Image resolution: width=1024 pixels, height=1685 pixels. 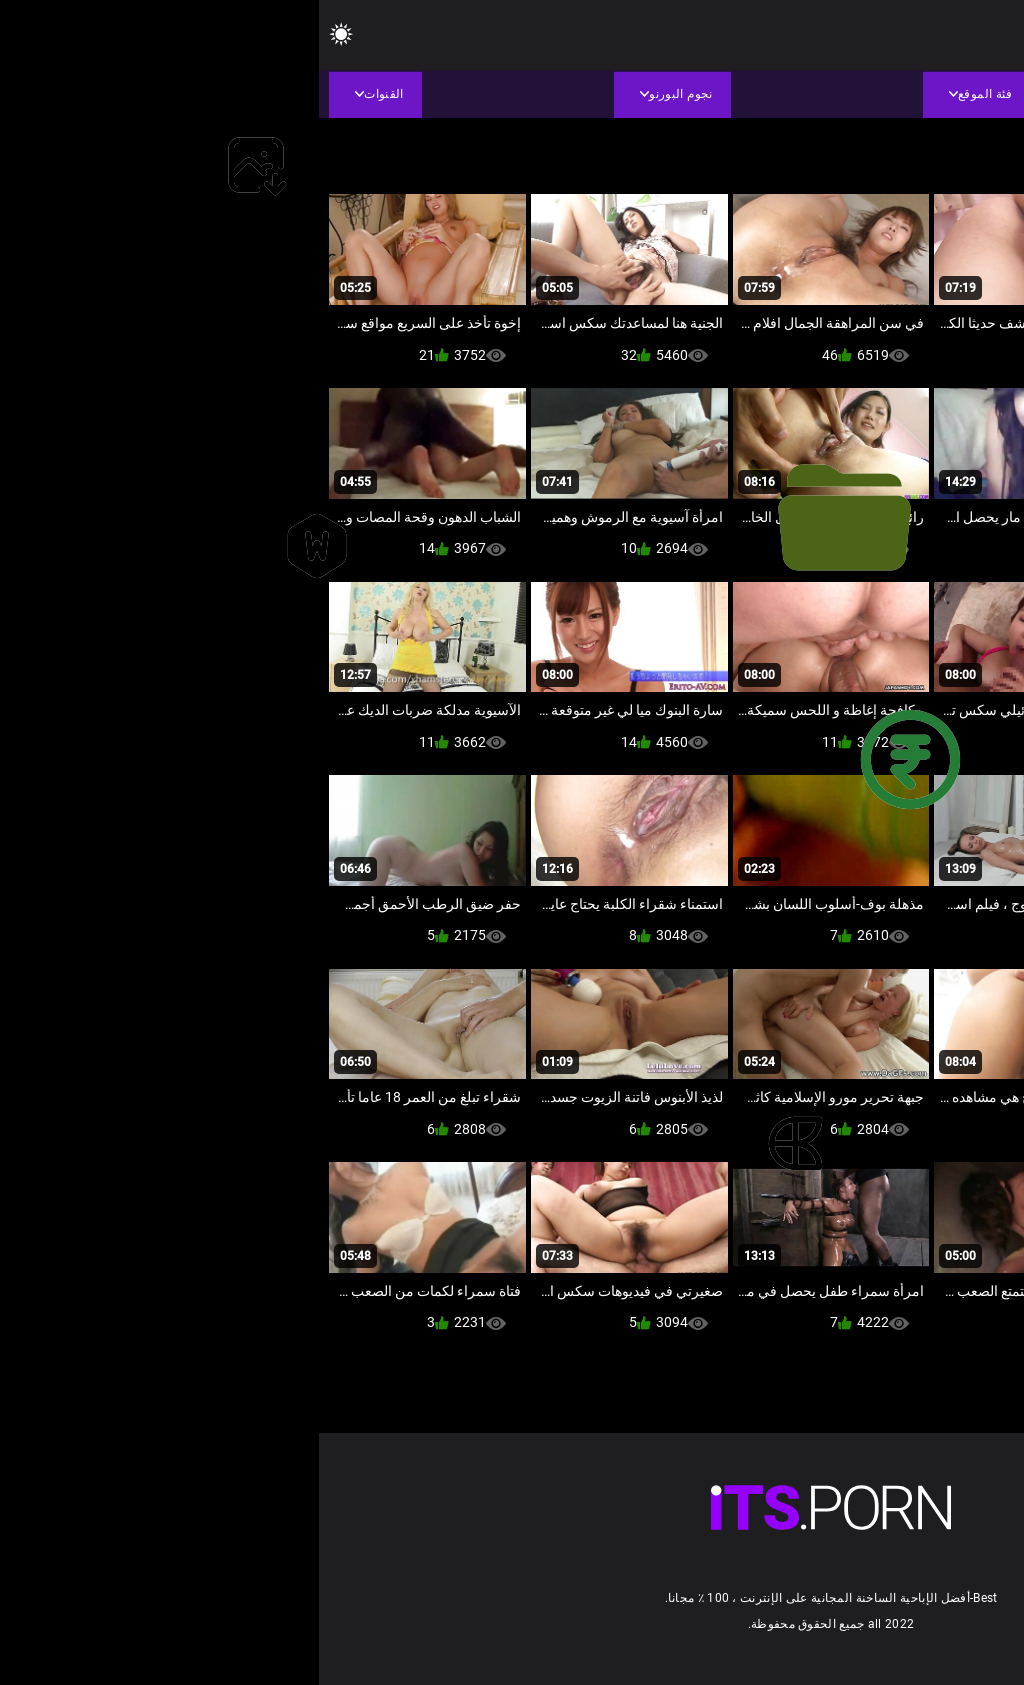 What do you see at coordinates (795, 1143) in the screenshot?
I see `open Craft app` at bounding box center [795, 1143].